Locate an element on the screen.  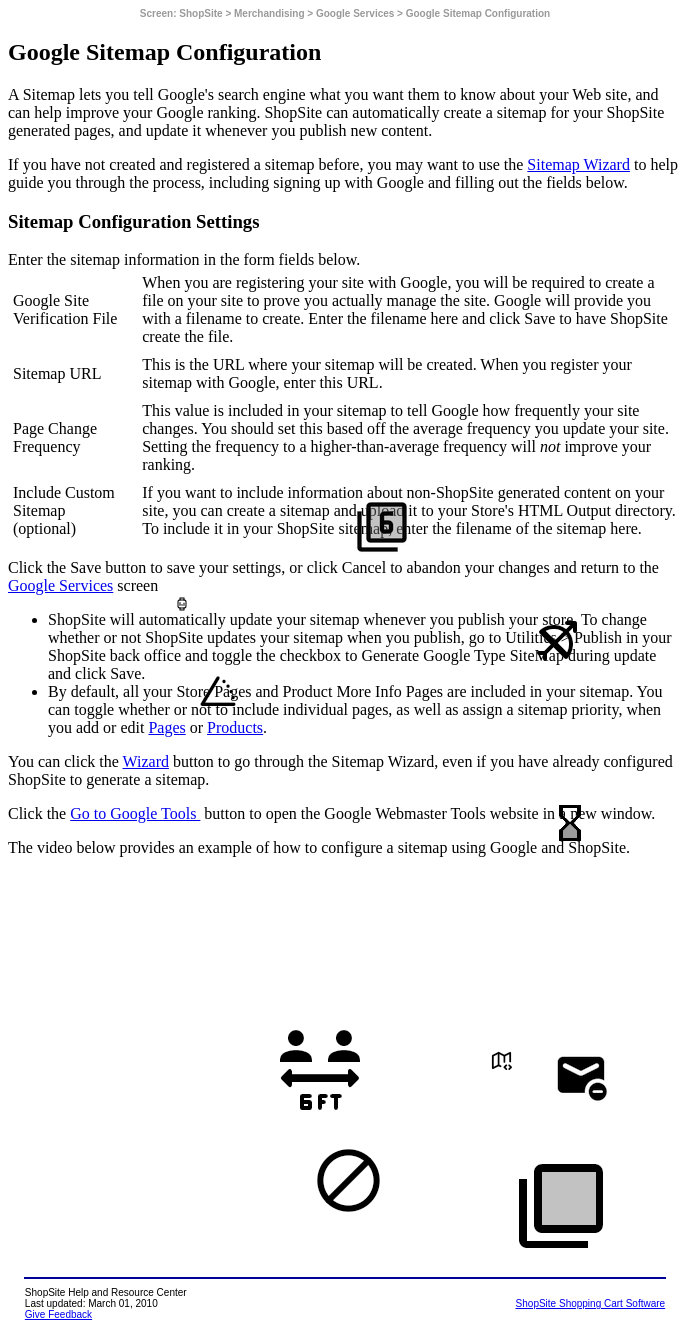
cancel or abort current action is located at coordinates (348, 1180).